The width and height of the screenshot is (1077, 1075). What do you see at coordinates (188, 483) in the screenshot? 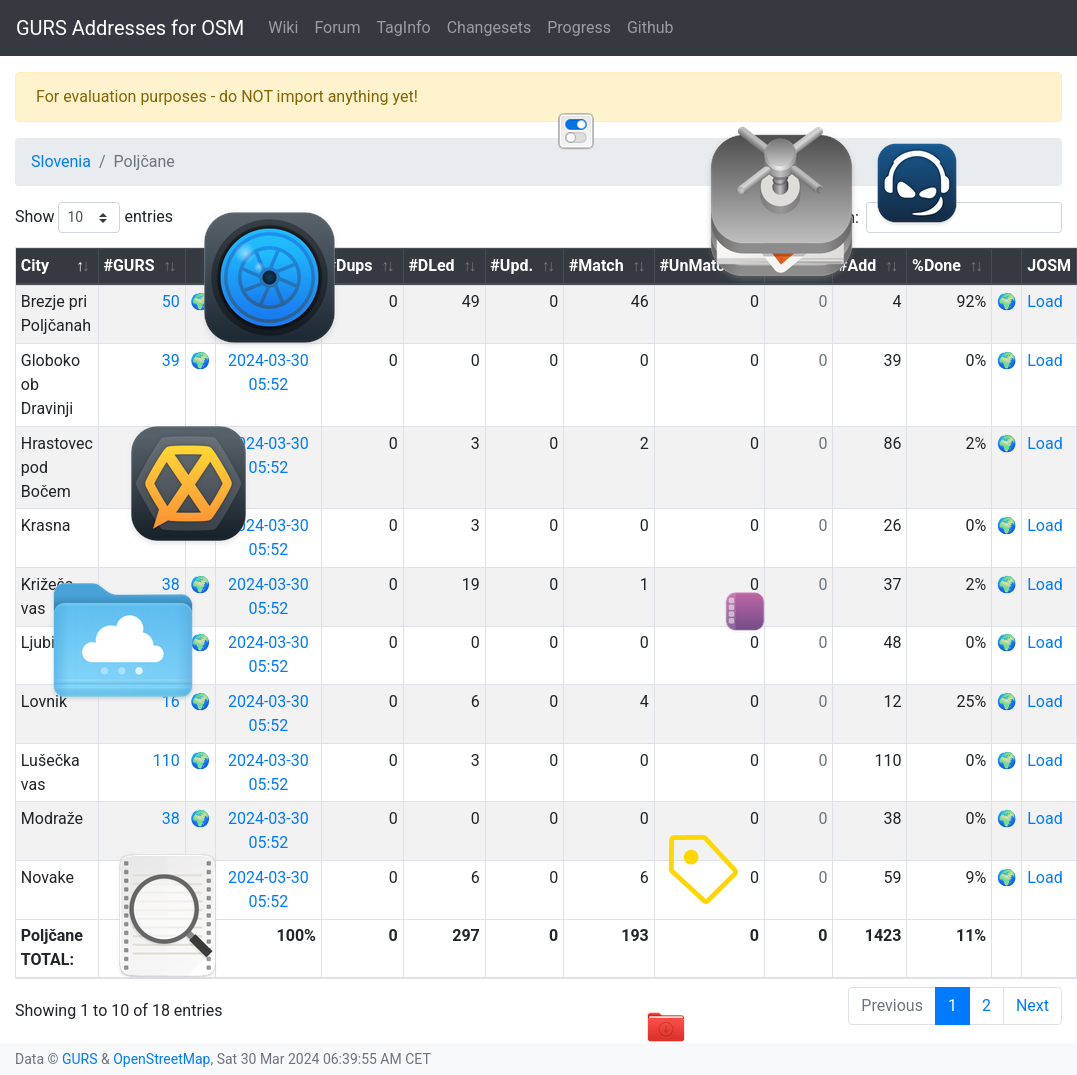
I see `open hexchat irc client` at bounding box center [188, 483].